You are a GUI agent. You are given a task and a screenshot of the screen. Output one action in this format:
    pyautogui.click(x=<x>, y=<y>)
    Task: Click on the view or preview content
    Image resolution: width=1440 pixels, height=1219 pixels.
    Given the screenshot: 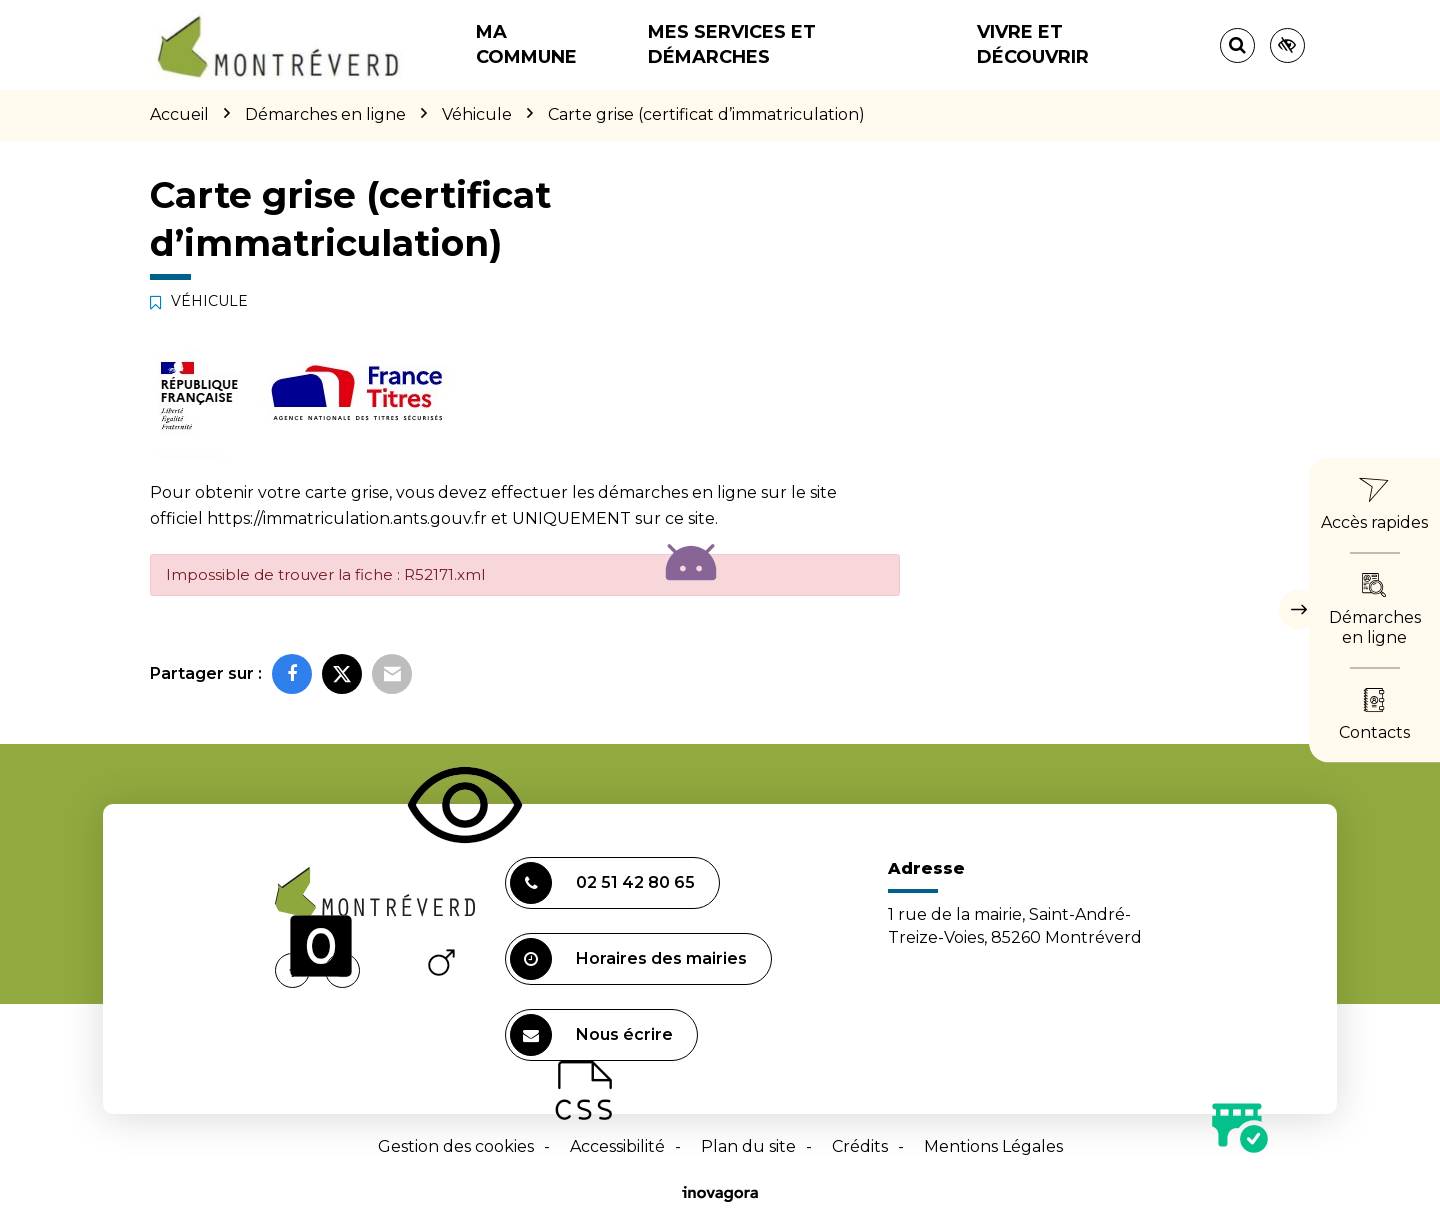 What is the action you would take?
    pyautogui.click(x=465, y=805)
    